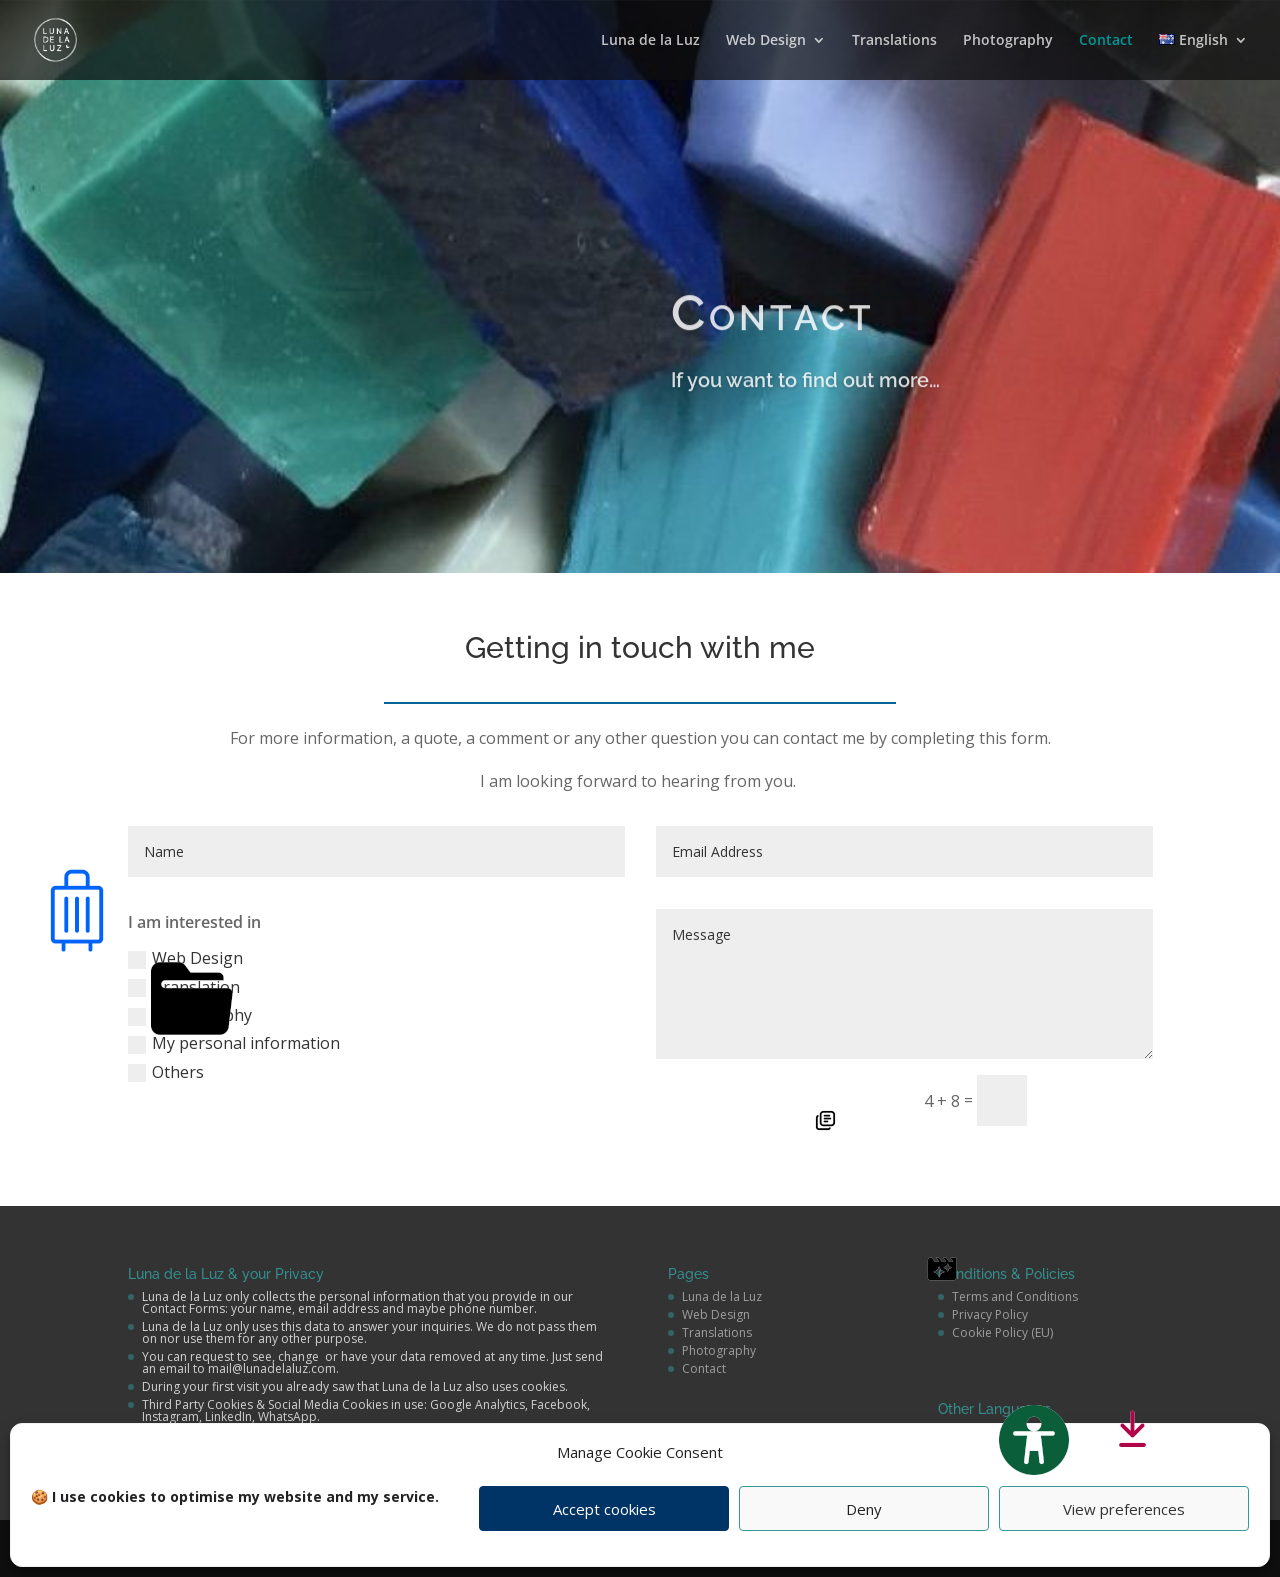  I want to click on manage travel or trip details, so click(77, 912).